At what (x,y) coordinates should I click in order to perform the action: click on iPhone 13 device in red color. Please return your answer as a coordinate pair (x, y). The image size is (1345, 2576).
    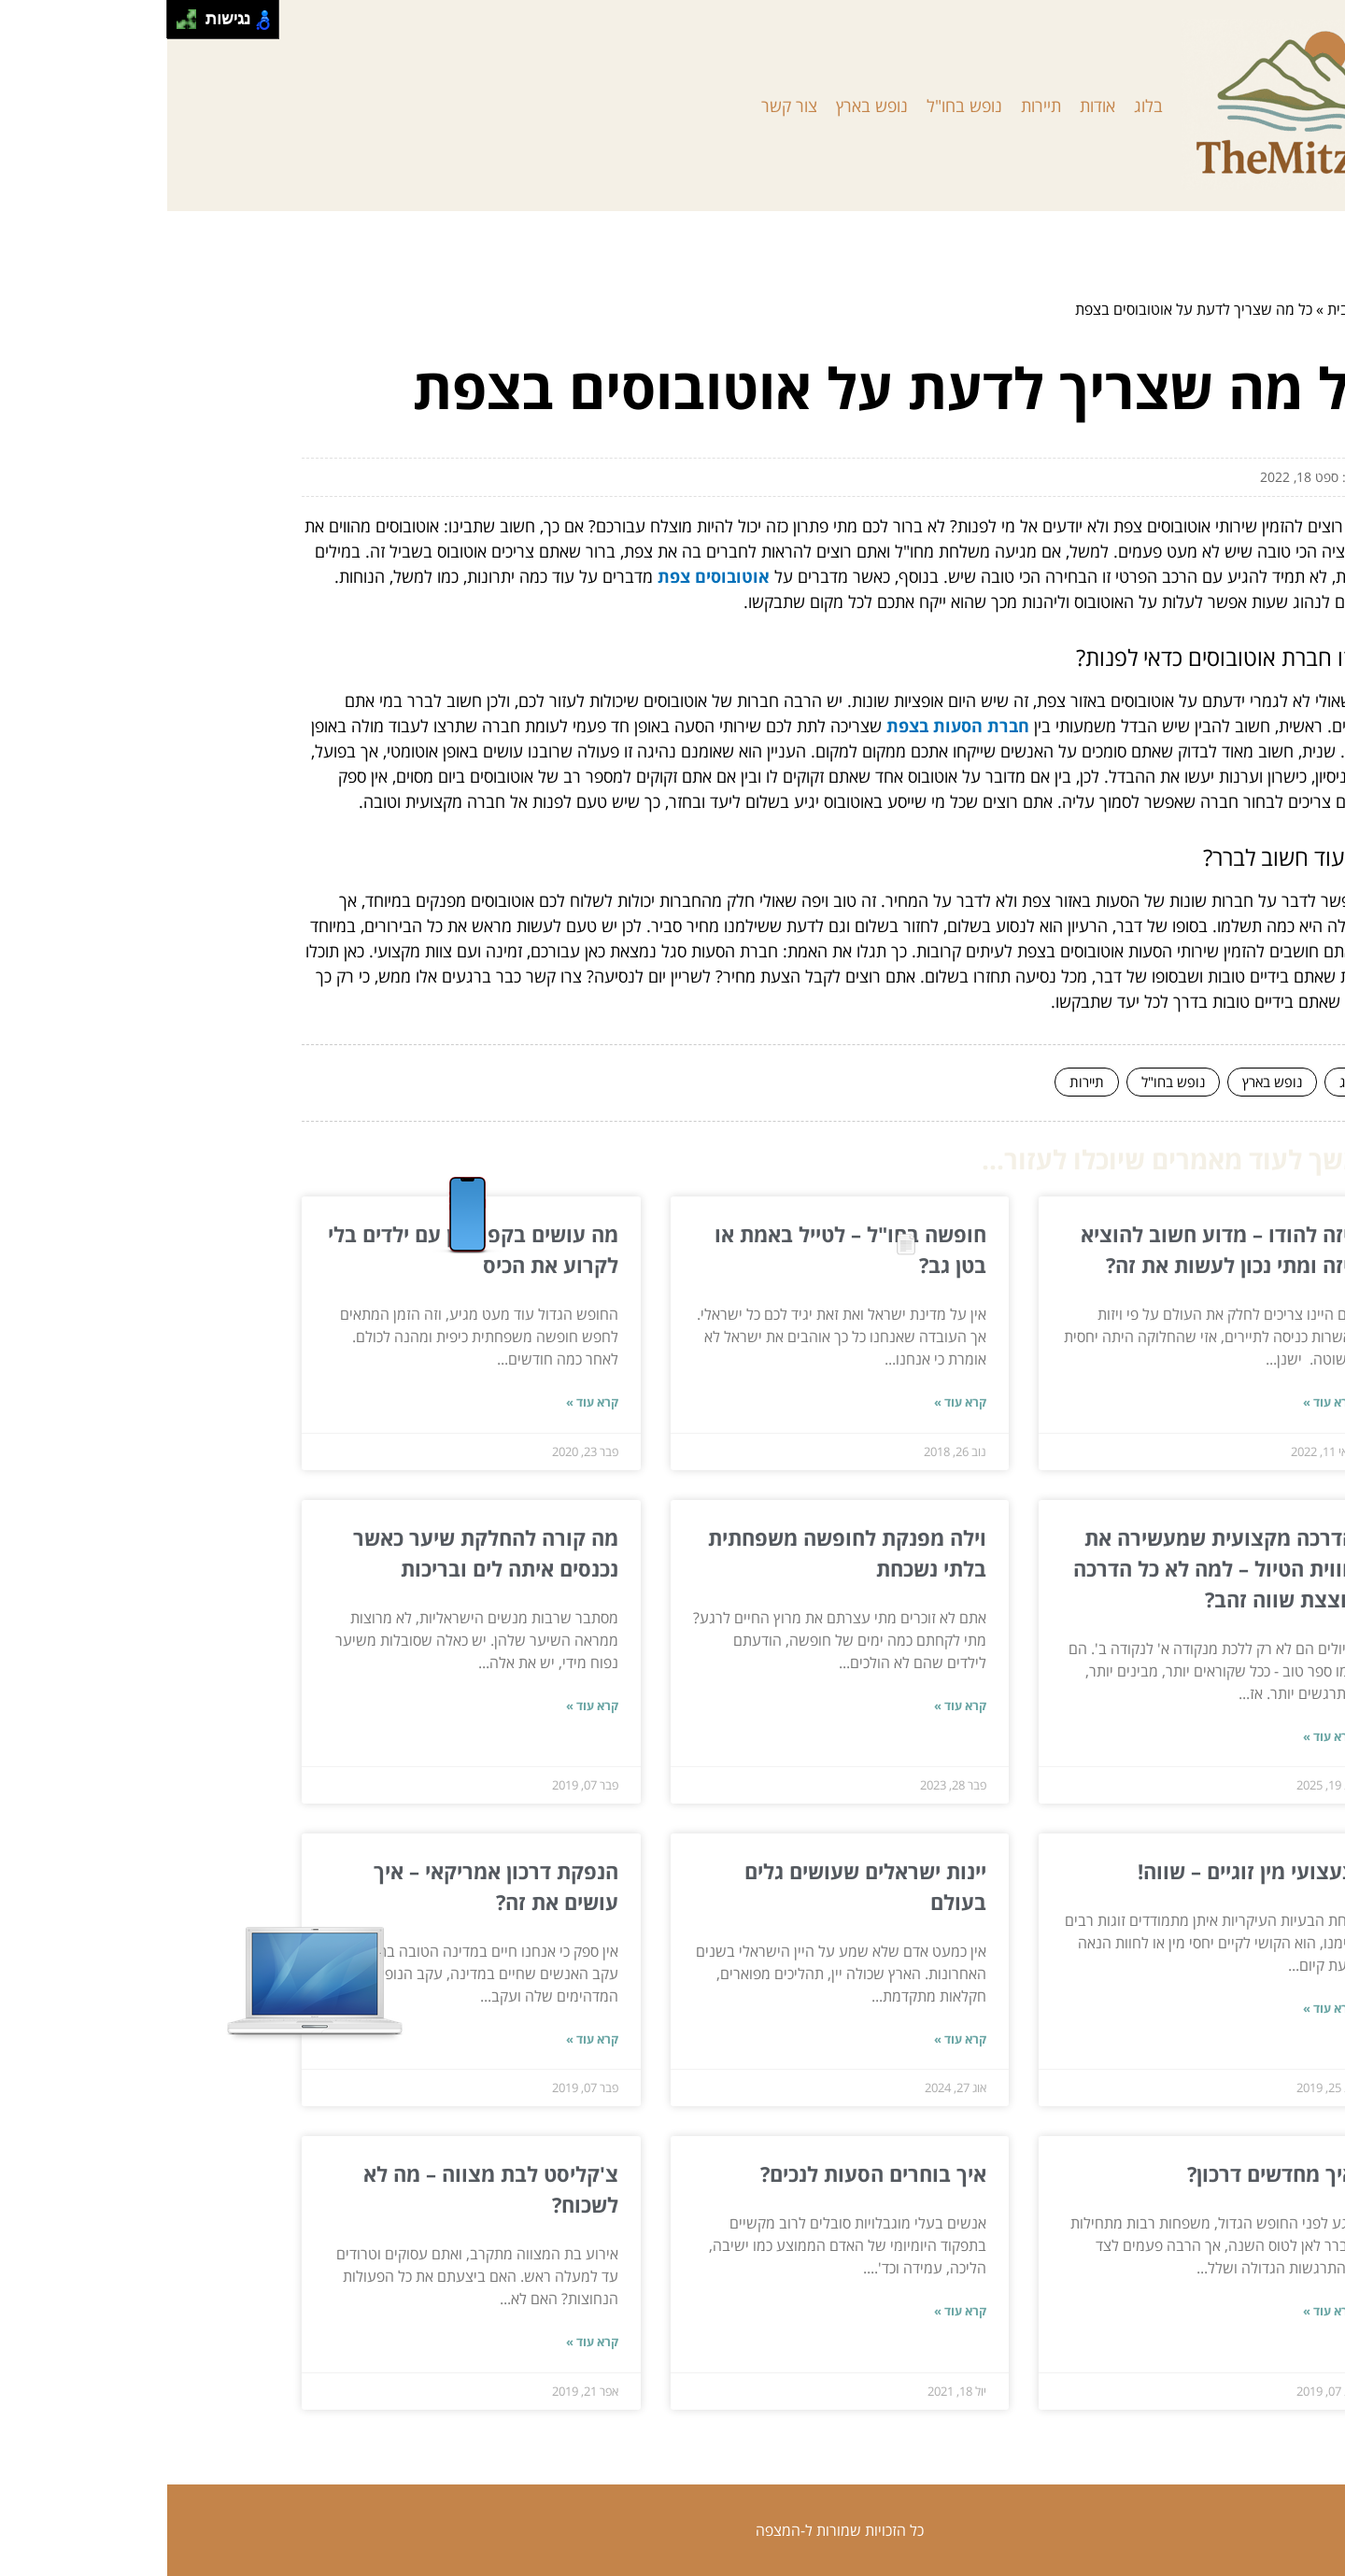
    Looking at the image, I should click on (467, 1215).